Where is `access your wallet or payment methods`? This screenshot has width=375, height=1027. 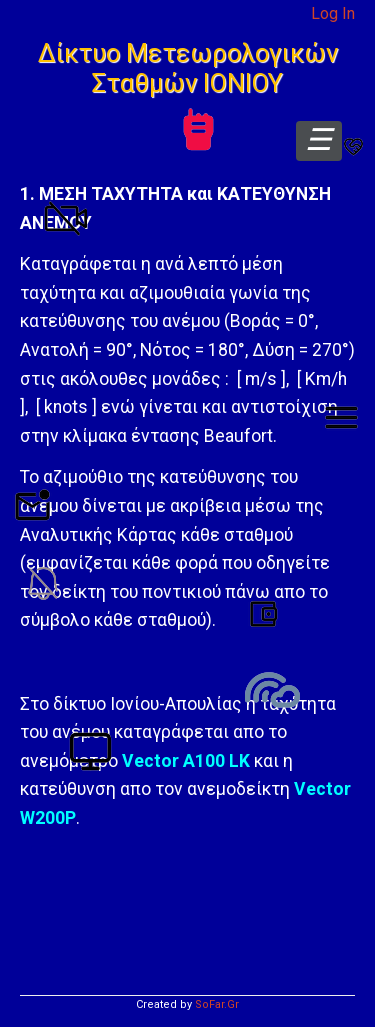 access your wallet or payment methods is located at coordinates (263, 614).